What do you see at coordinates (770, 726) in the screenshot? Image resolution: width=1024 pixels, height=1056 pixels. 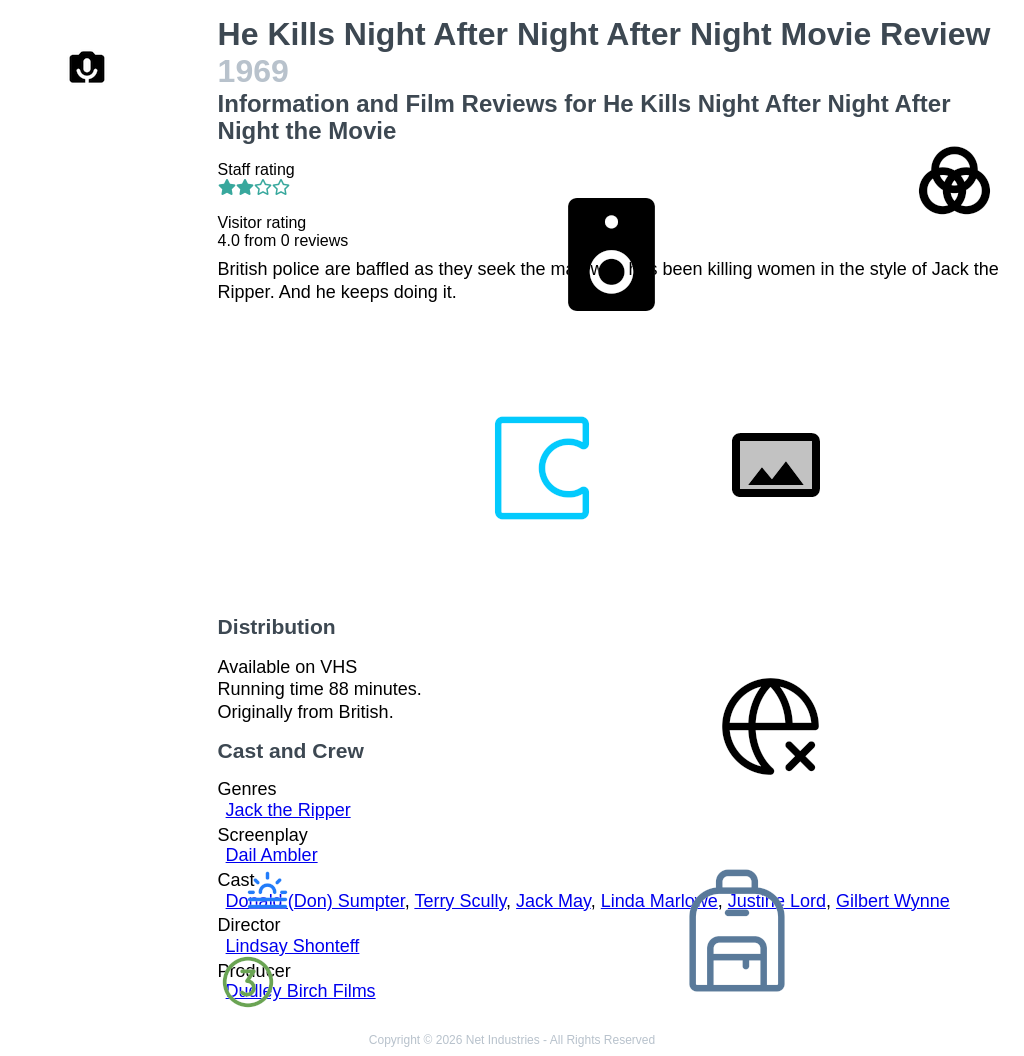 I see `no internet connection` at bounding box center [770, 726].